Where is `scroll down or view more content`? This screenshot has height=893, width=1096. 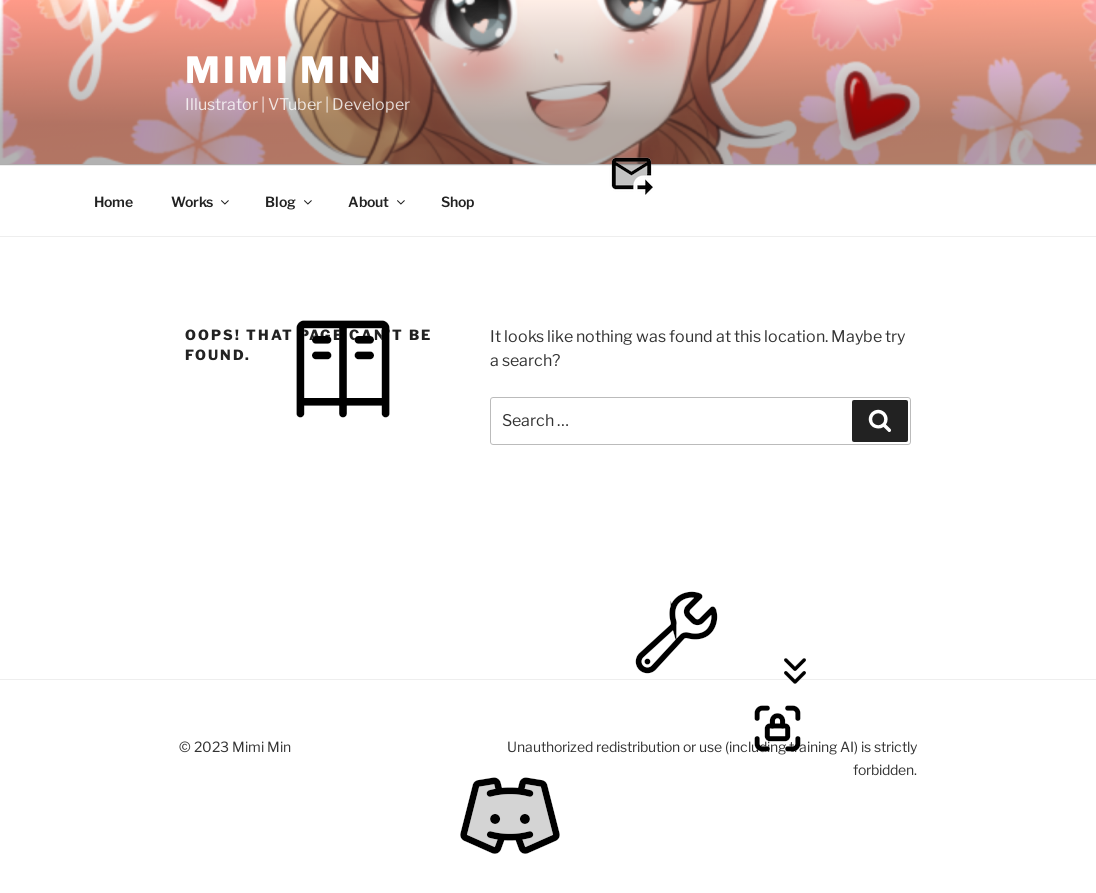 scroll down or view more content is located at coordinates (795, 671).